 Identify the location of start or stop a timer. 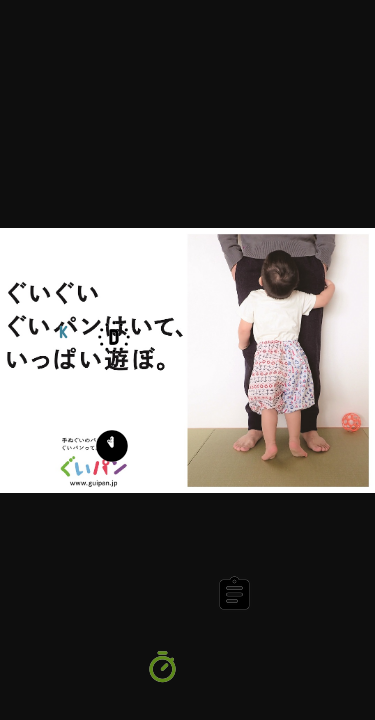
(162, 667).